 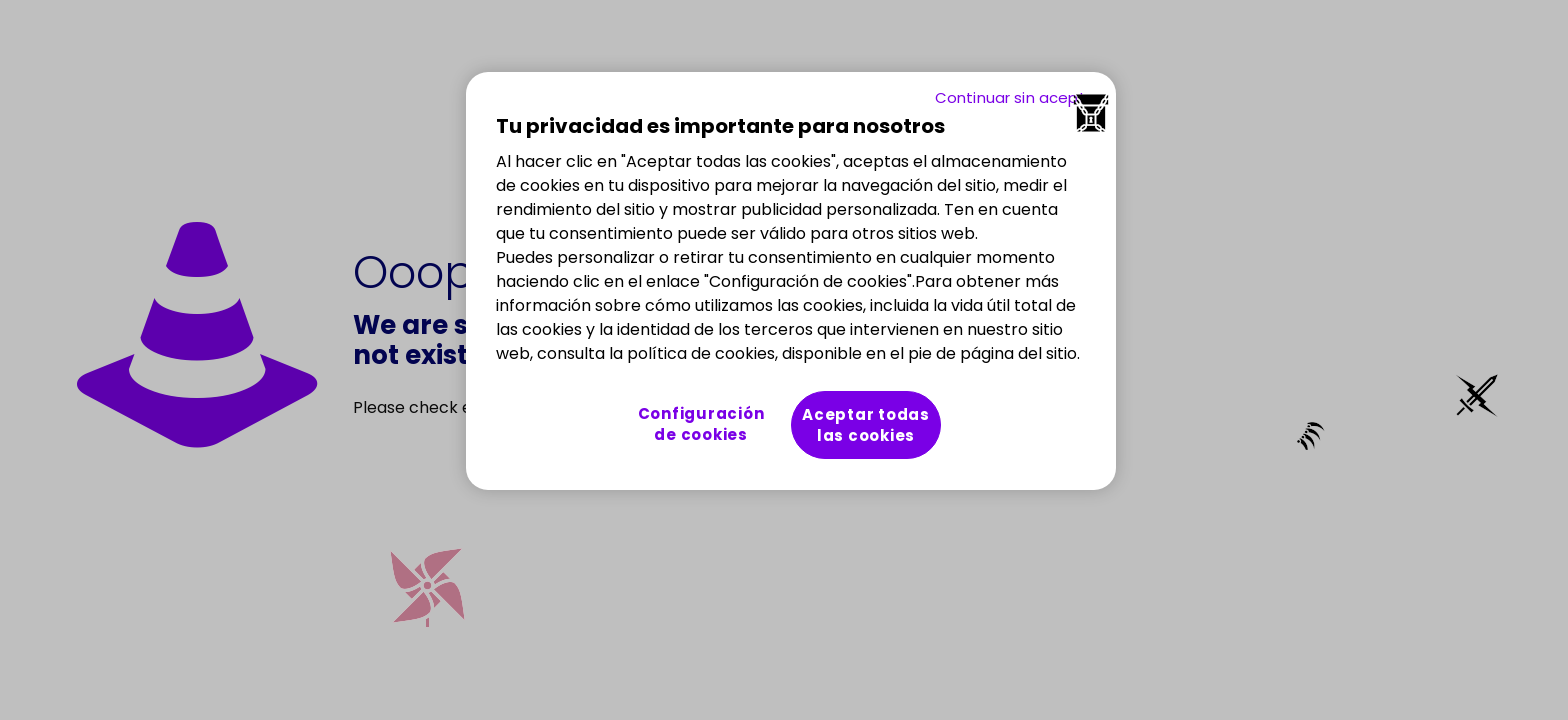 What do you see at coordinates (1091, 113) in the screenshot?
I see `access secure storage or vault` at bounding box center [1091, 113].